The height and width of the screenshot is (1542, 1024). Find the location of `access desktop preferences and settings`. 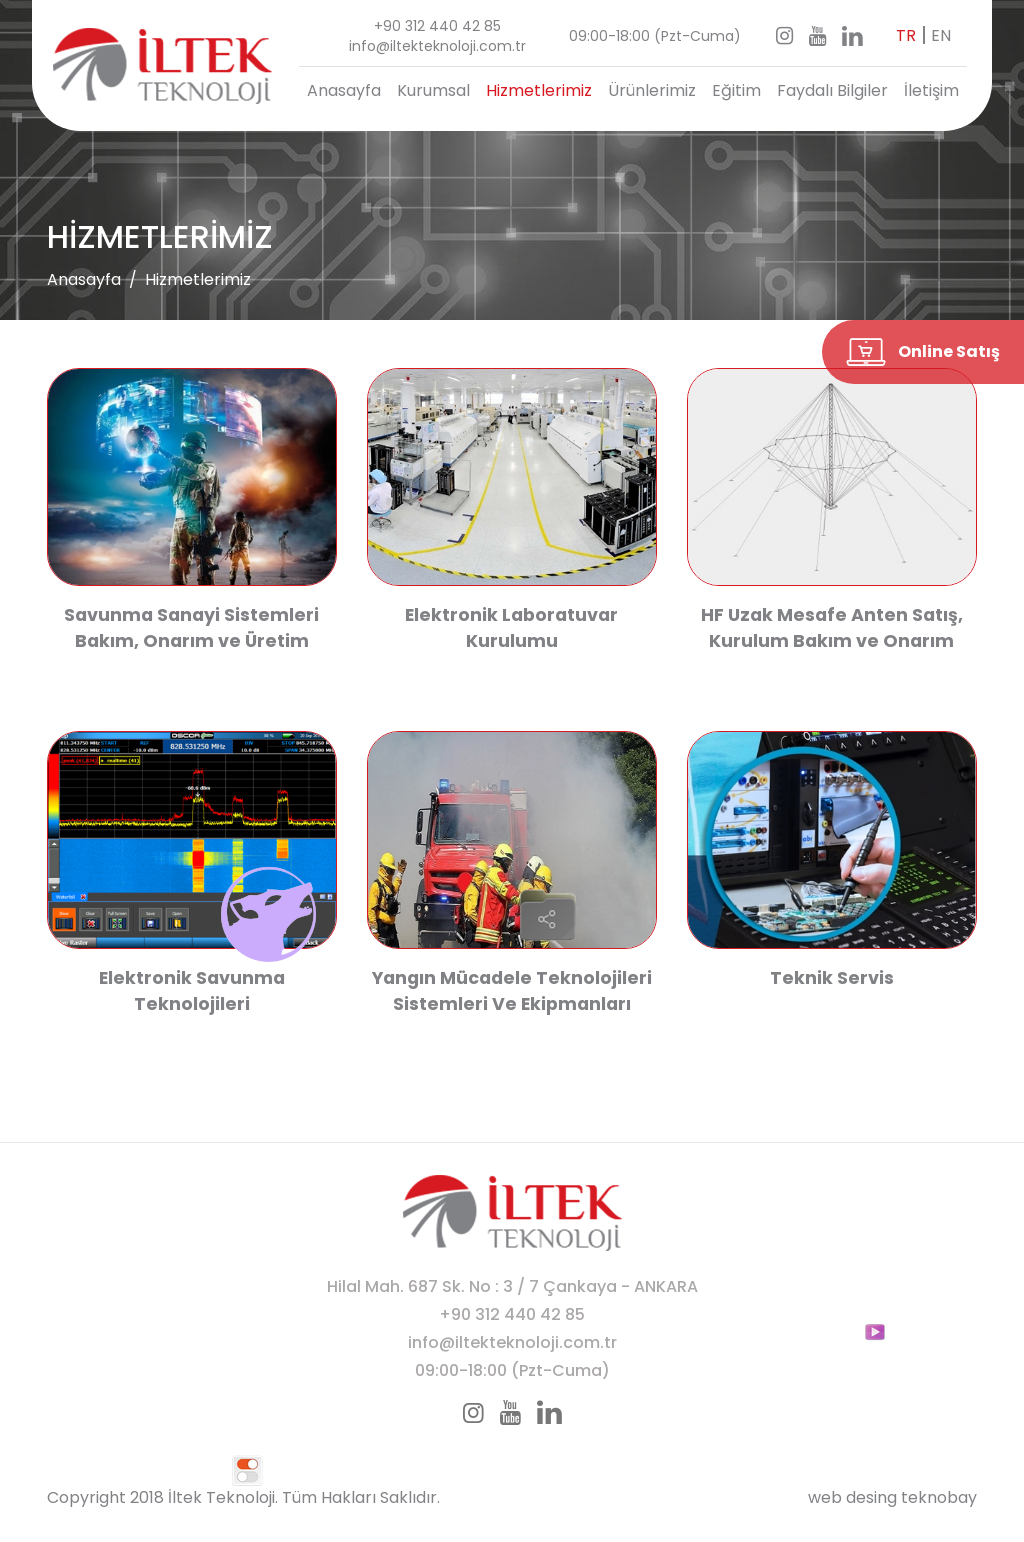

access desktop preferences and settings is located at coordinates (247, 1470).